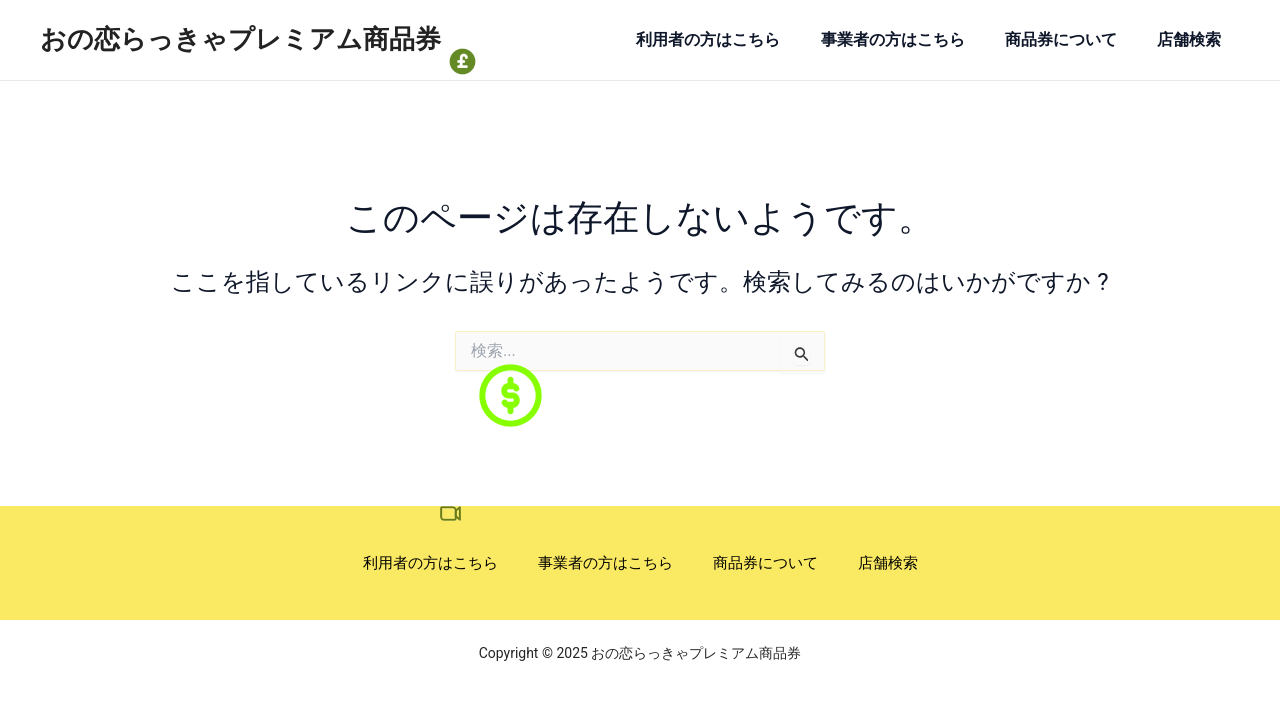 This screenshot has height=720, width=1280. I want to click on view balance in British pounds, so click(462, 61).